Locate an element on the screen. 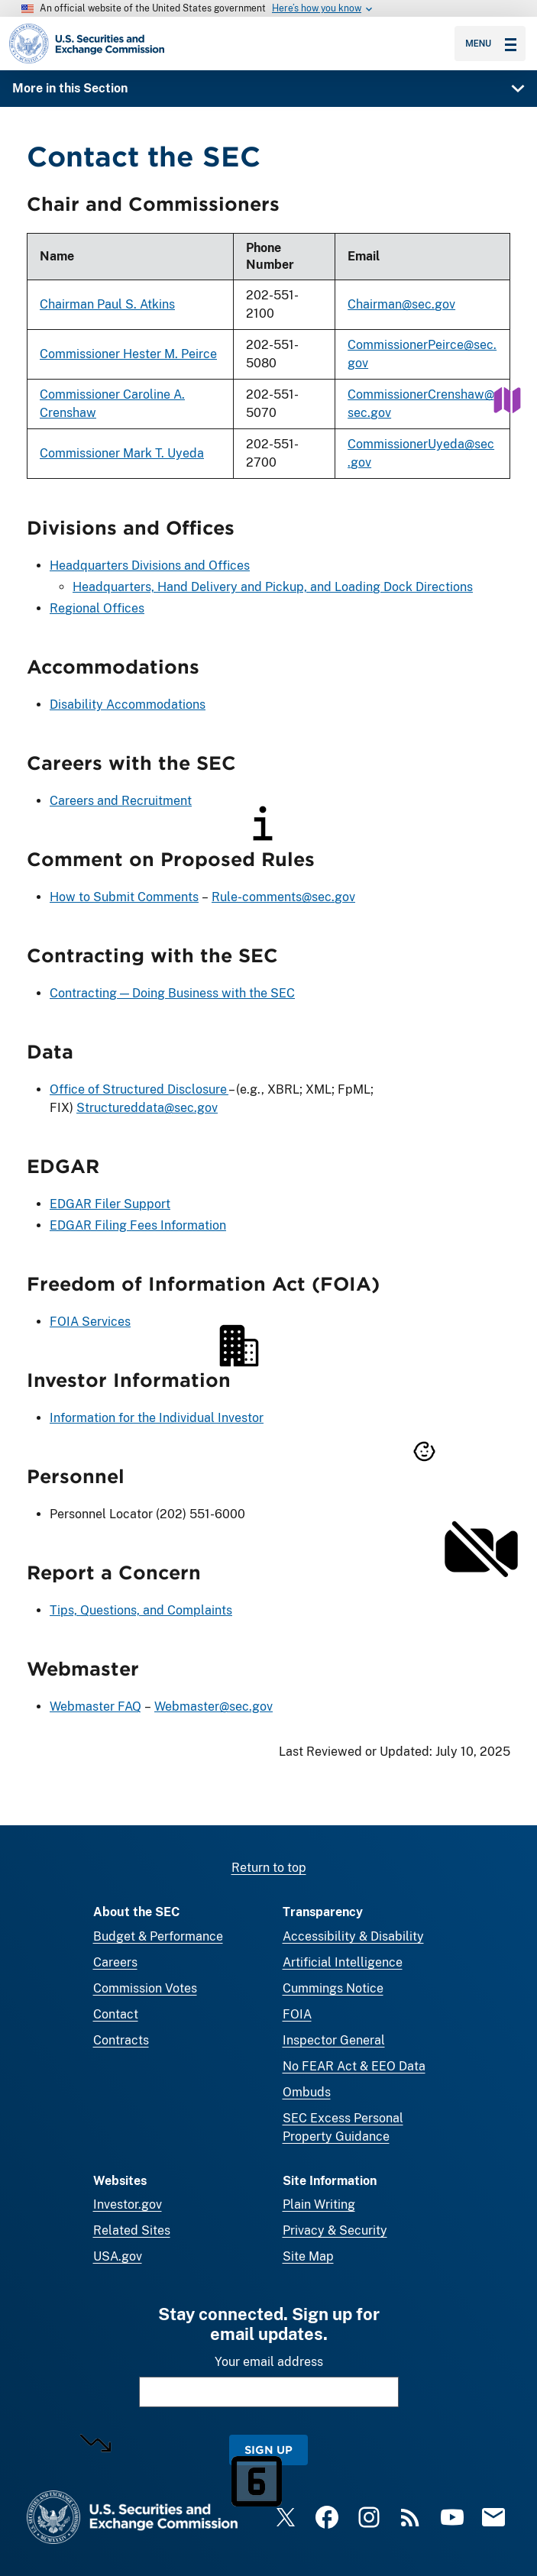  access parental or child-friendly mode is located at coordinates (424, 1451).